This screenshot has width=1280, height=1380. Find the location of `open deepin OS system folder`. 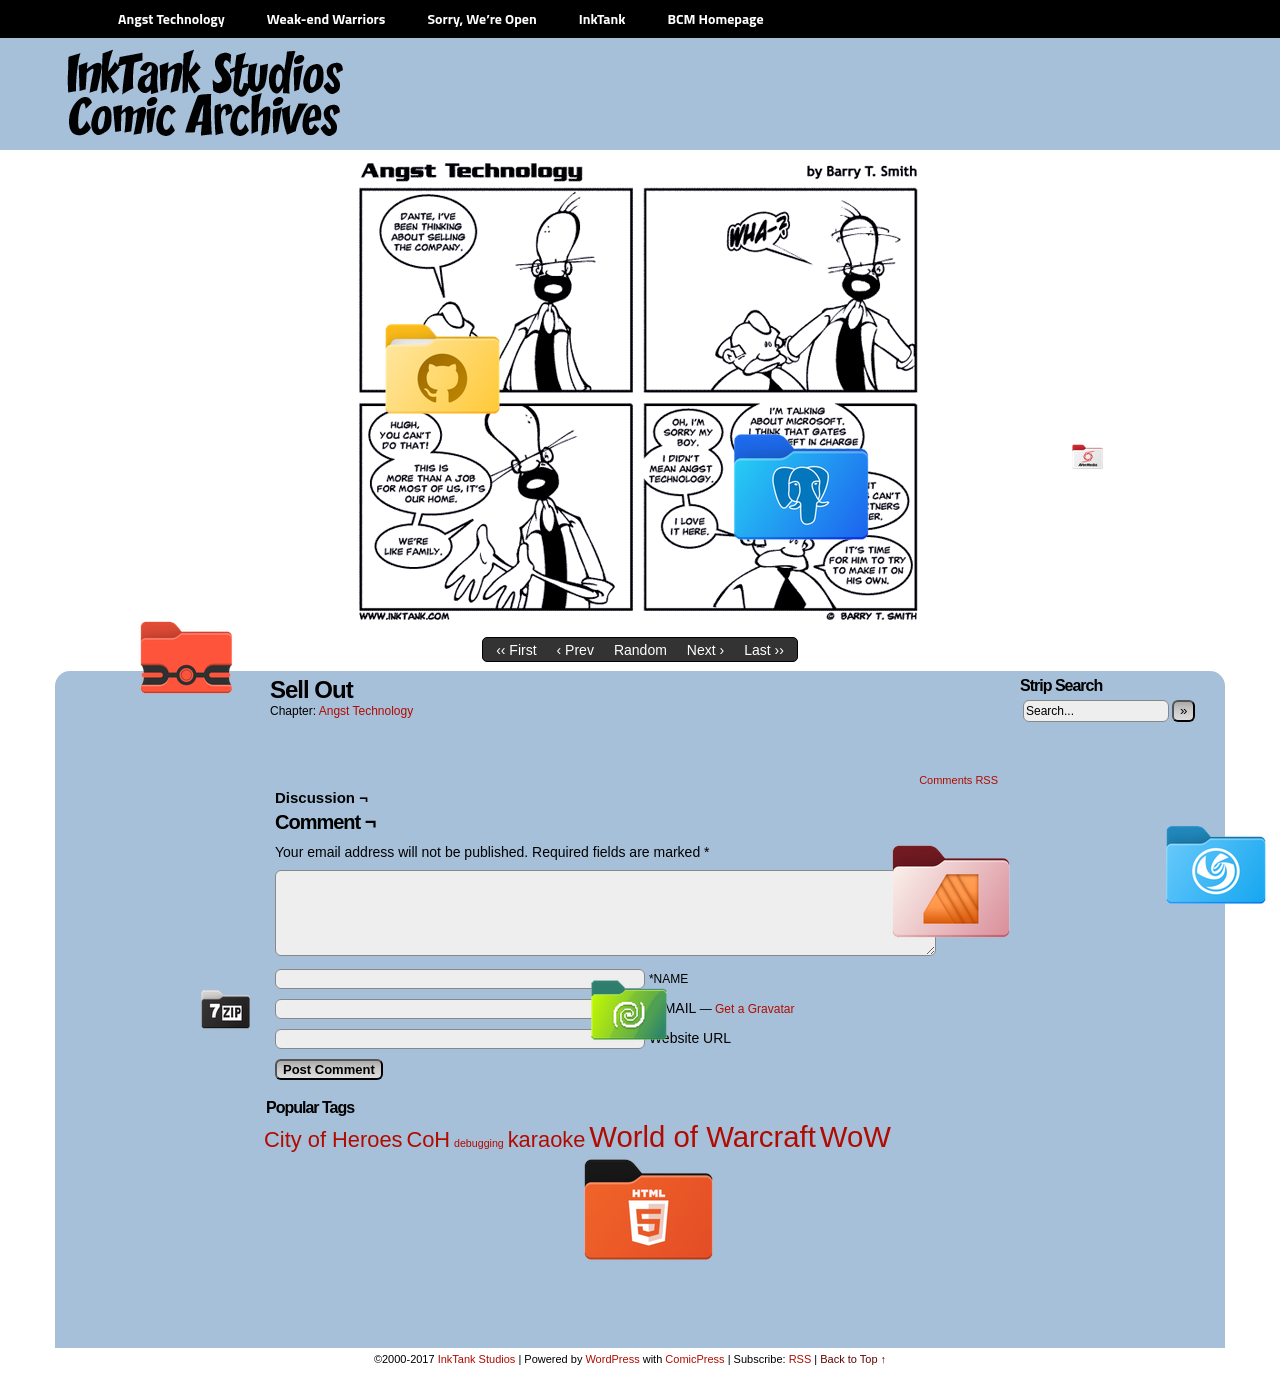

open deepin OS system folder is located at coordinates (1215, 867).